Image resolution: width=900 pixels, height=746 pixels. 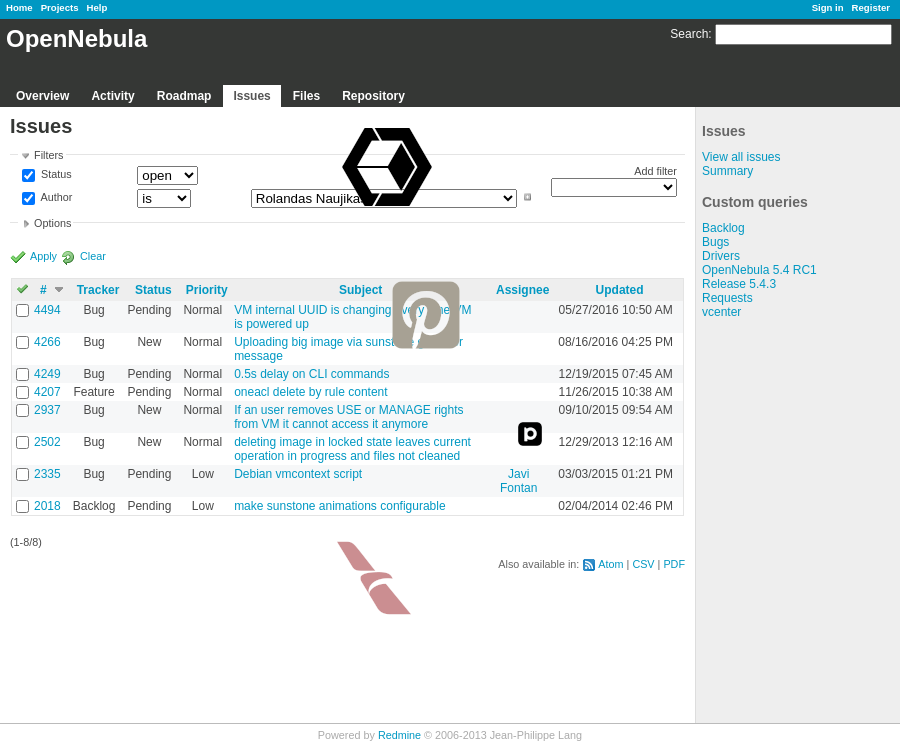 I want to click on open pinterest app, so click(x=426, y=315).